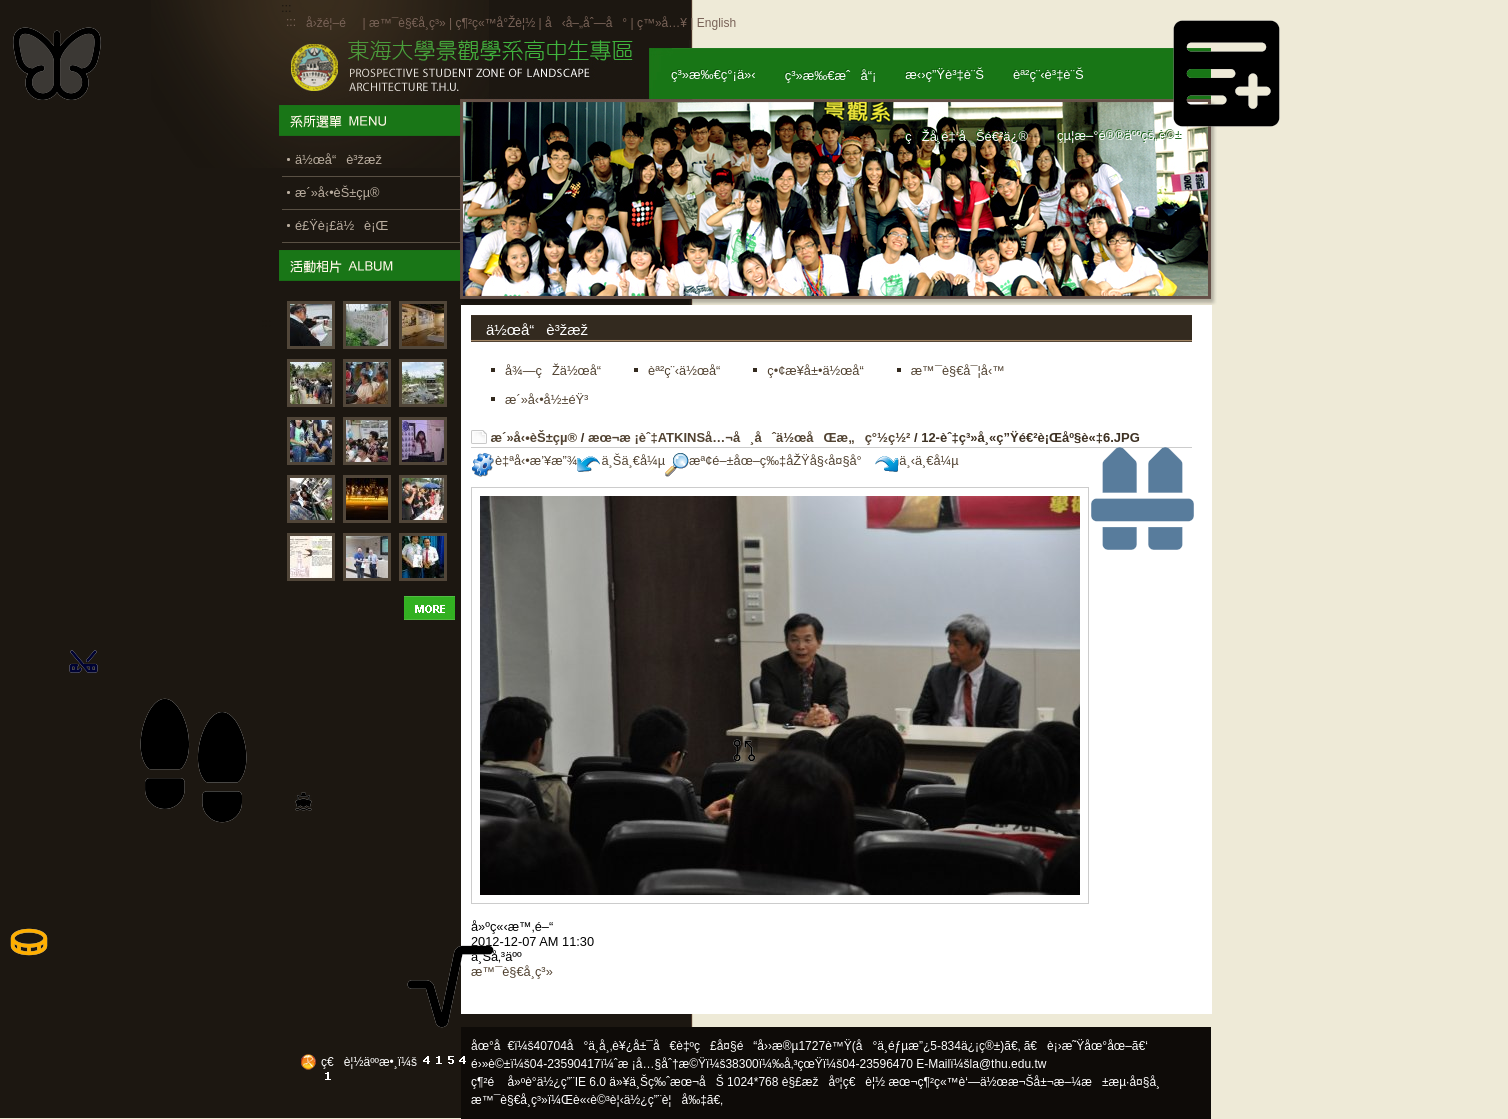 The width and height of the screenshot is (1508, 1119). Describe the element at coordinates (1142, 498) in the screenshot. I see `set boundary or perimeter limits` at that location.